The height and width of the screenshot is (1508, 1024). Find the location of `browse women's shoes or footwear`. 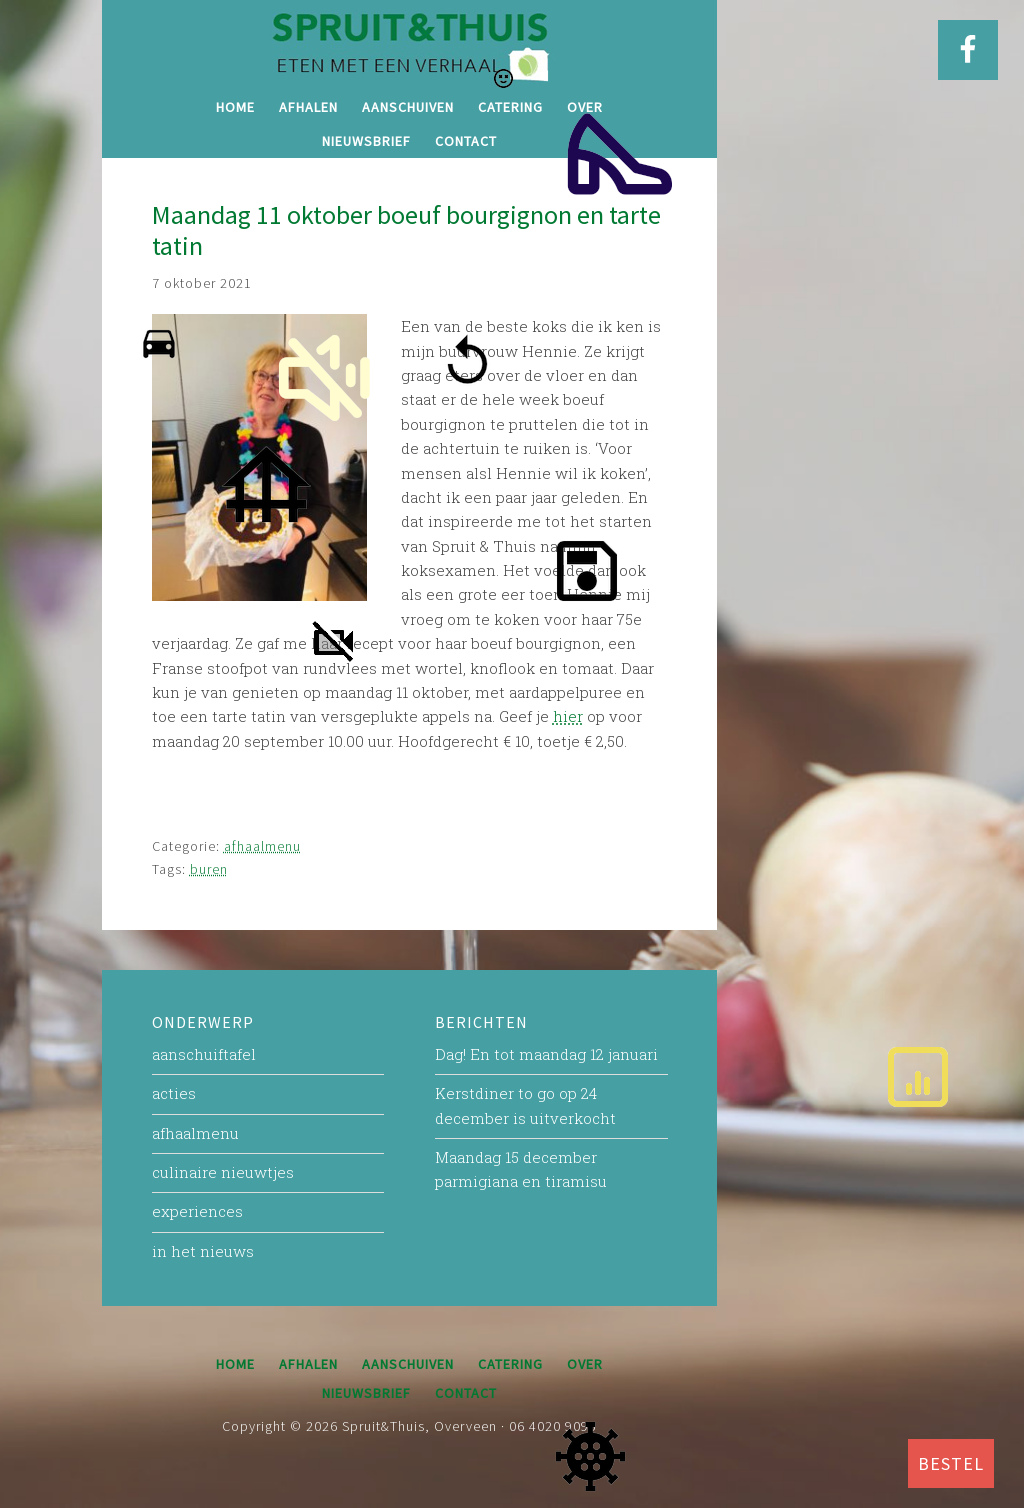

browse women's shoes or footwear is located at coordinates (615, 157).